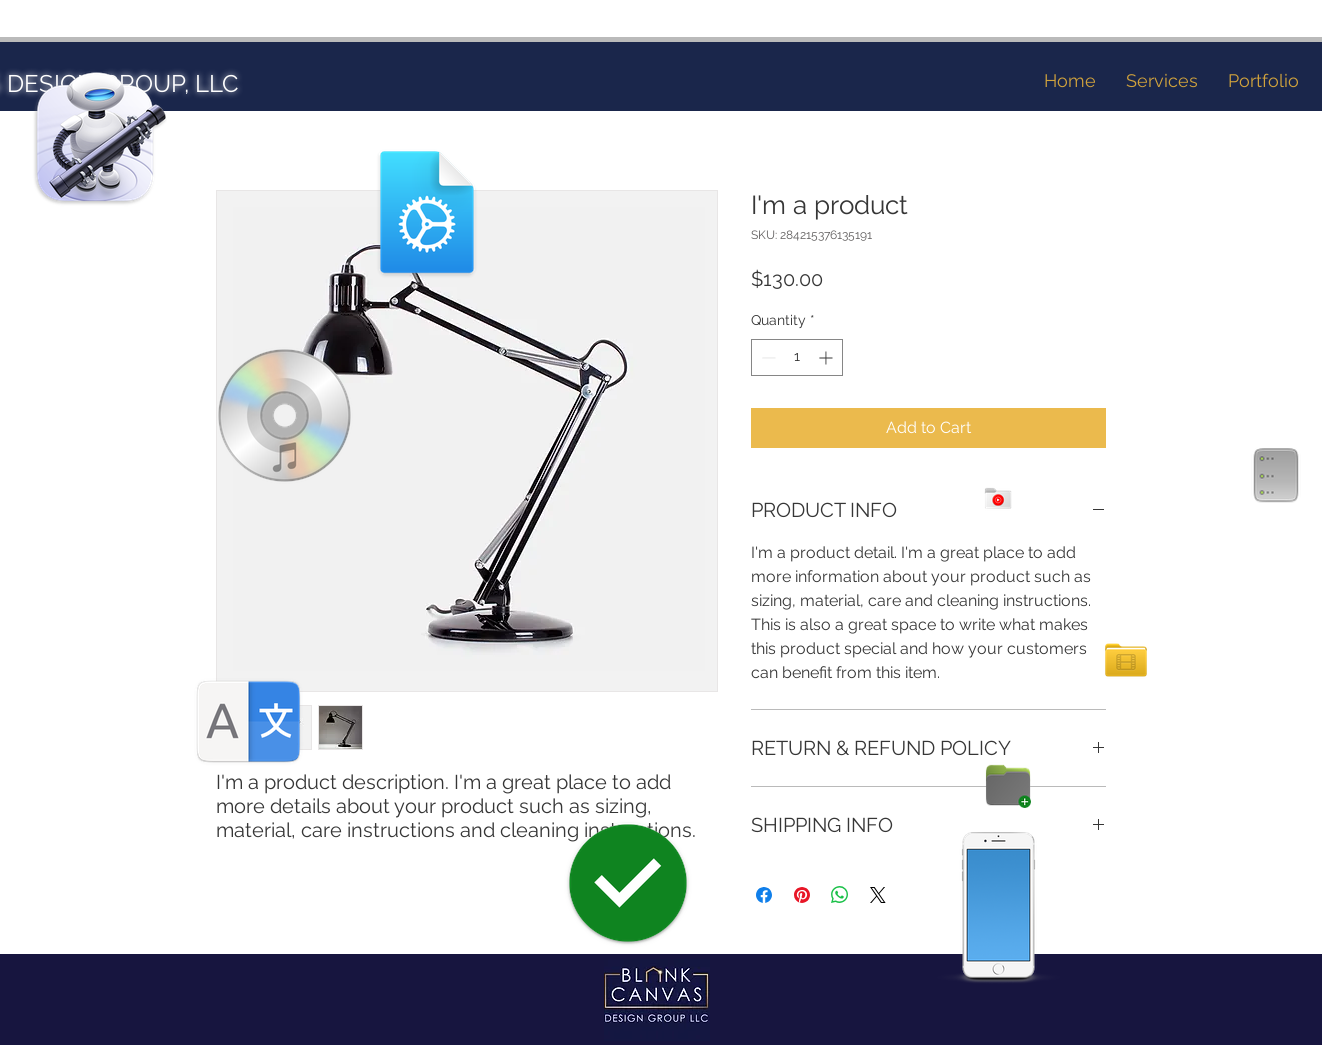  What do you see at coordinates (248, 721) in the screenshot?
I see `access language and region settings` at bounding box center [248, 721].